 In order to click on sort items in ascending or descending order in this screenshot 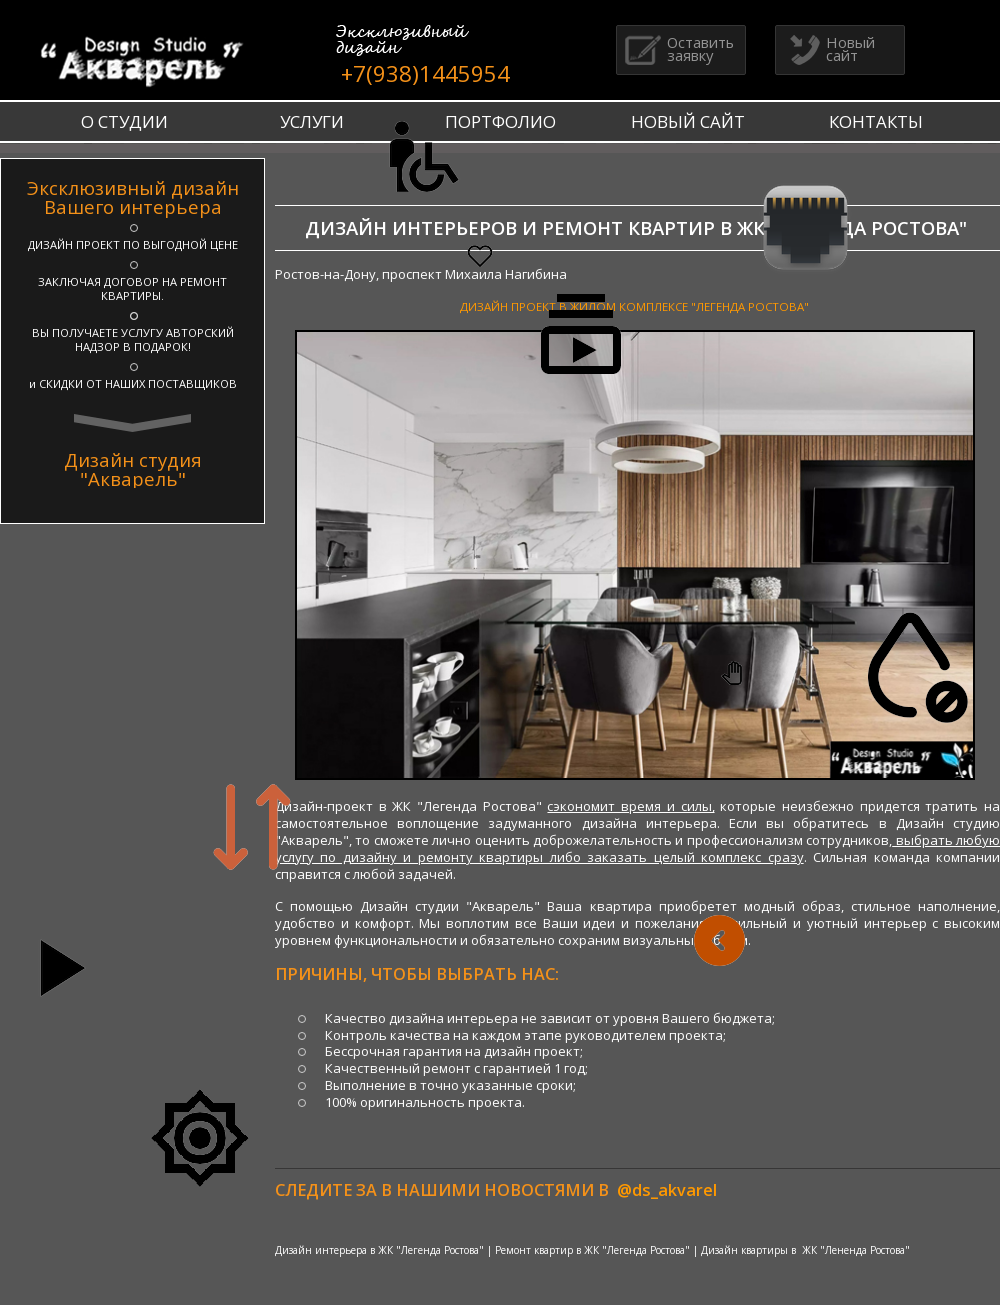, I will do `click(252, 827)`.